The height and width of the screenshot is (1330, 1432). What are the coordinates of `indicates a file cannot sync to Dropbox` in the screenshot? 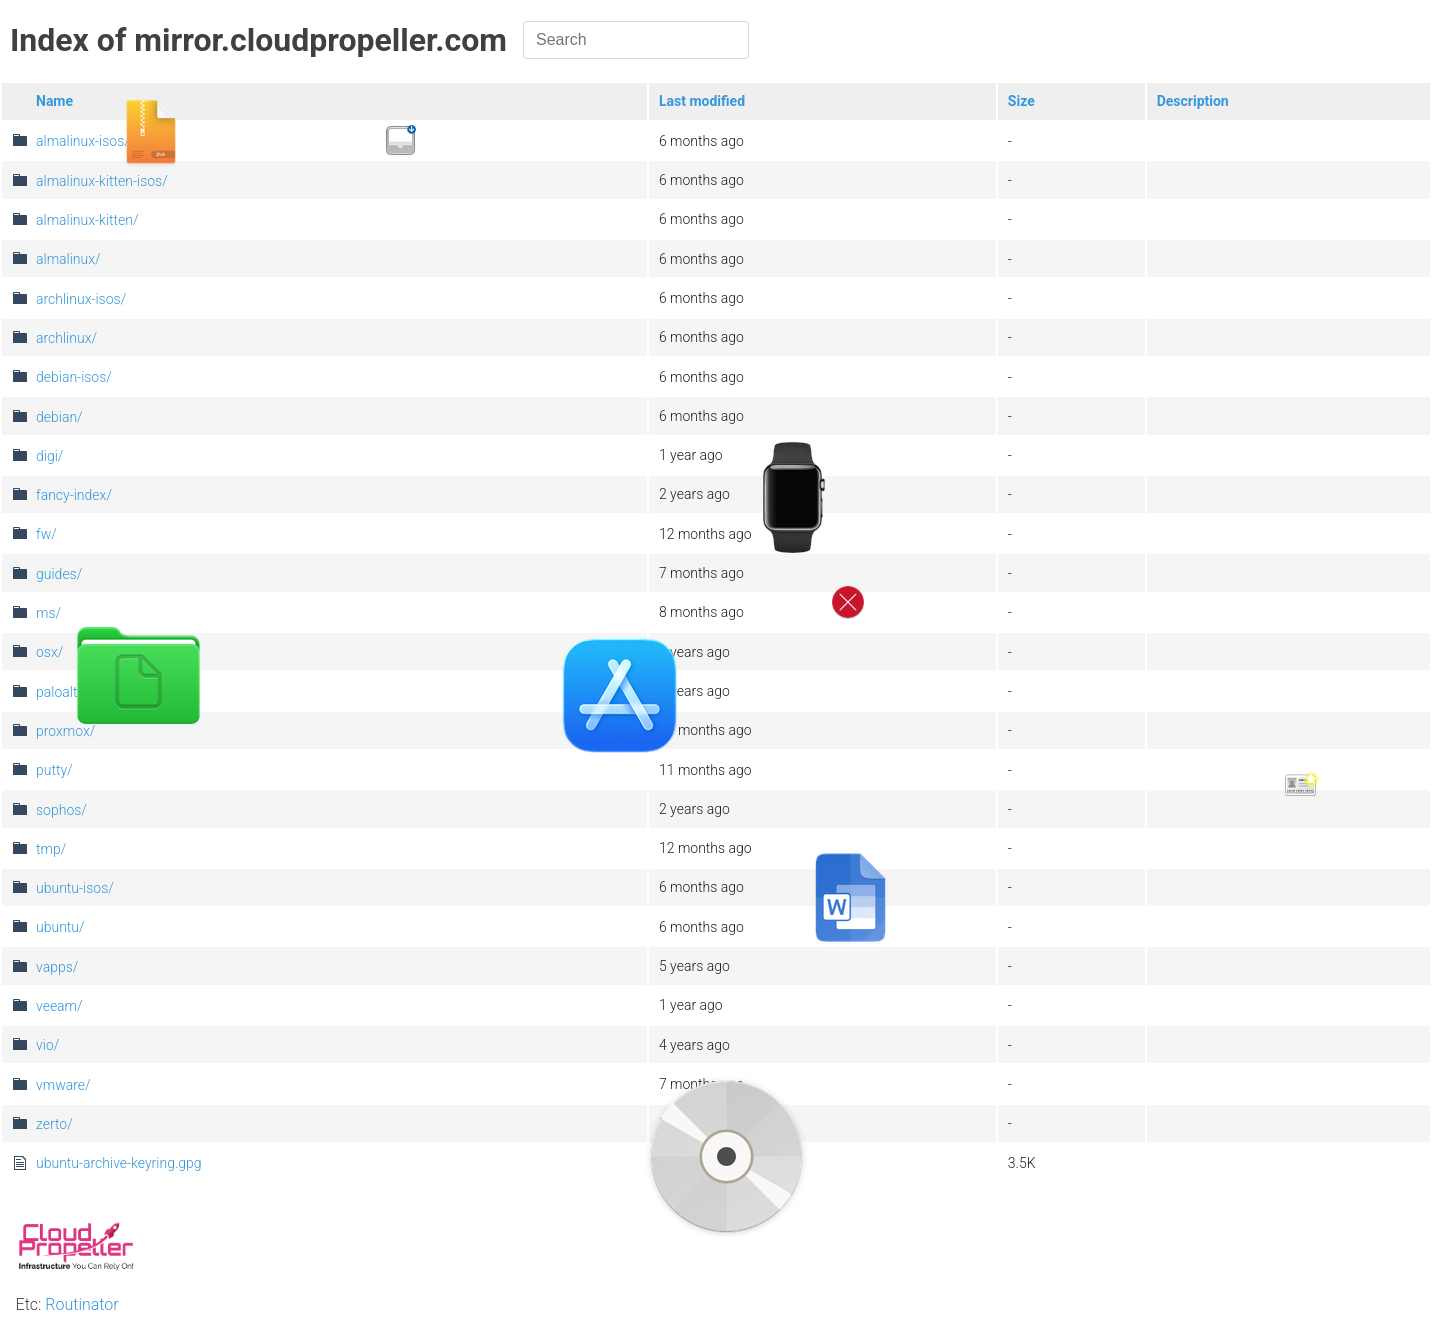 It's located at (848, 602).